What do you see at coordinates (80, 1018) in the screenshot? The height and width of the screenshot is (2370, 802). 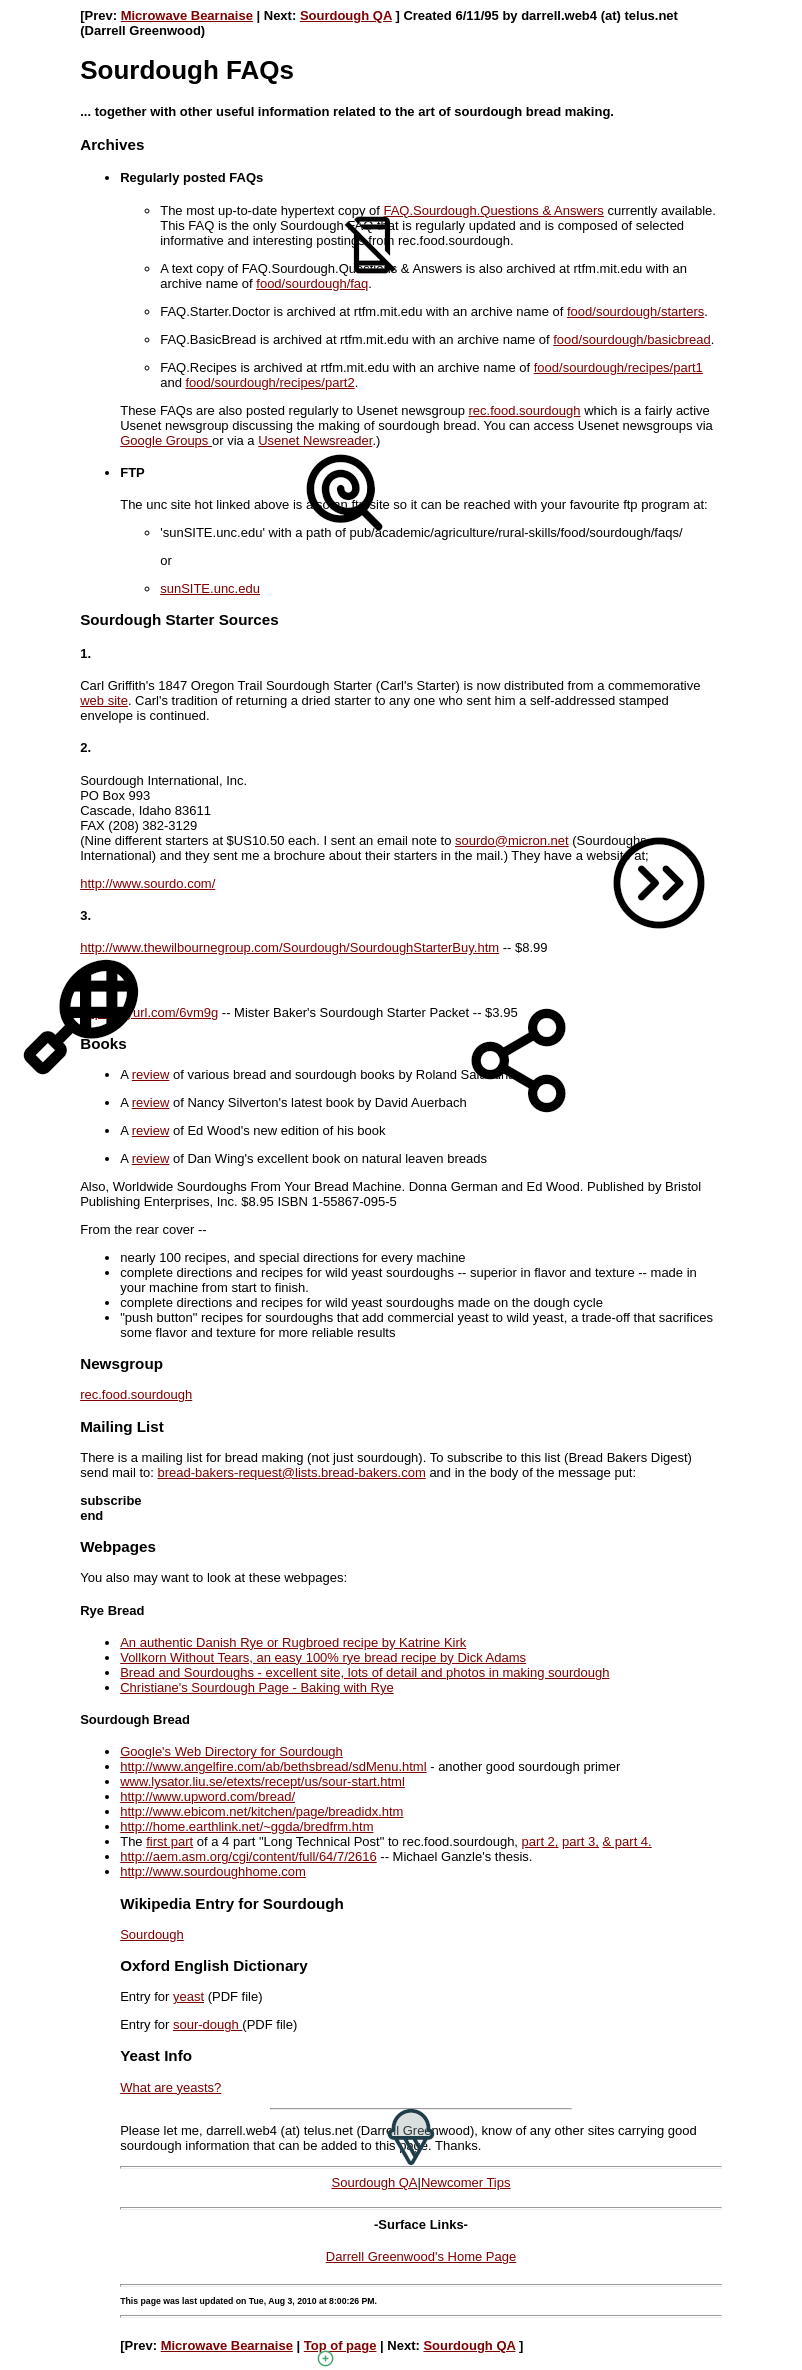 I see `access tennis or racquet sports features` at bounding box center [80, 1018].